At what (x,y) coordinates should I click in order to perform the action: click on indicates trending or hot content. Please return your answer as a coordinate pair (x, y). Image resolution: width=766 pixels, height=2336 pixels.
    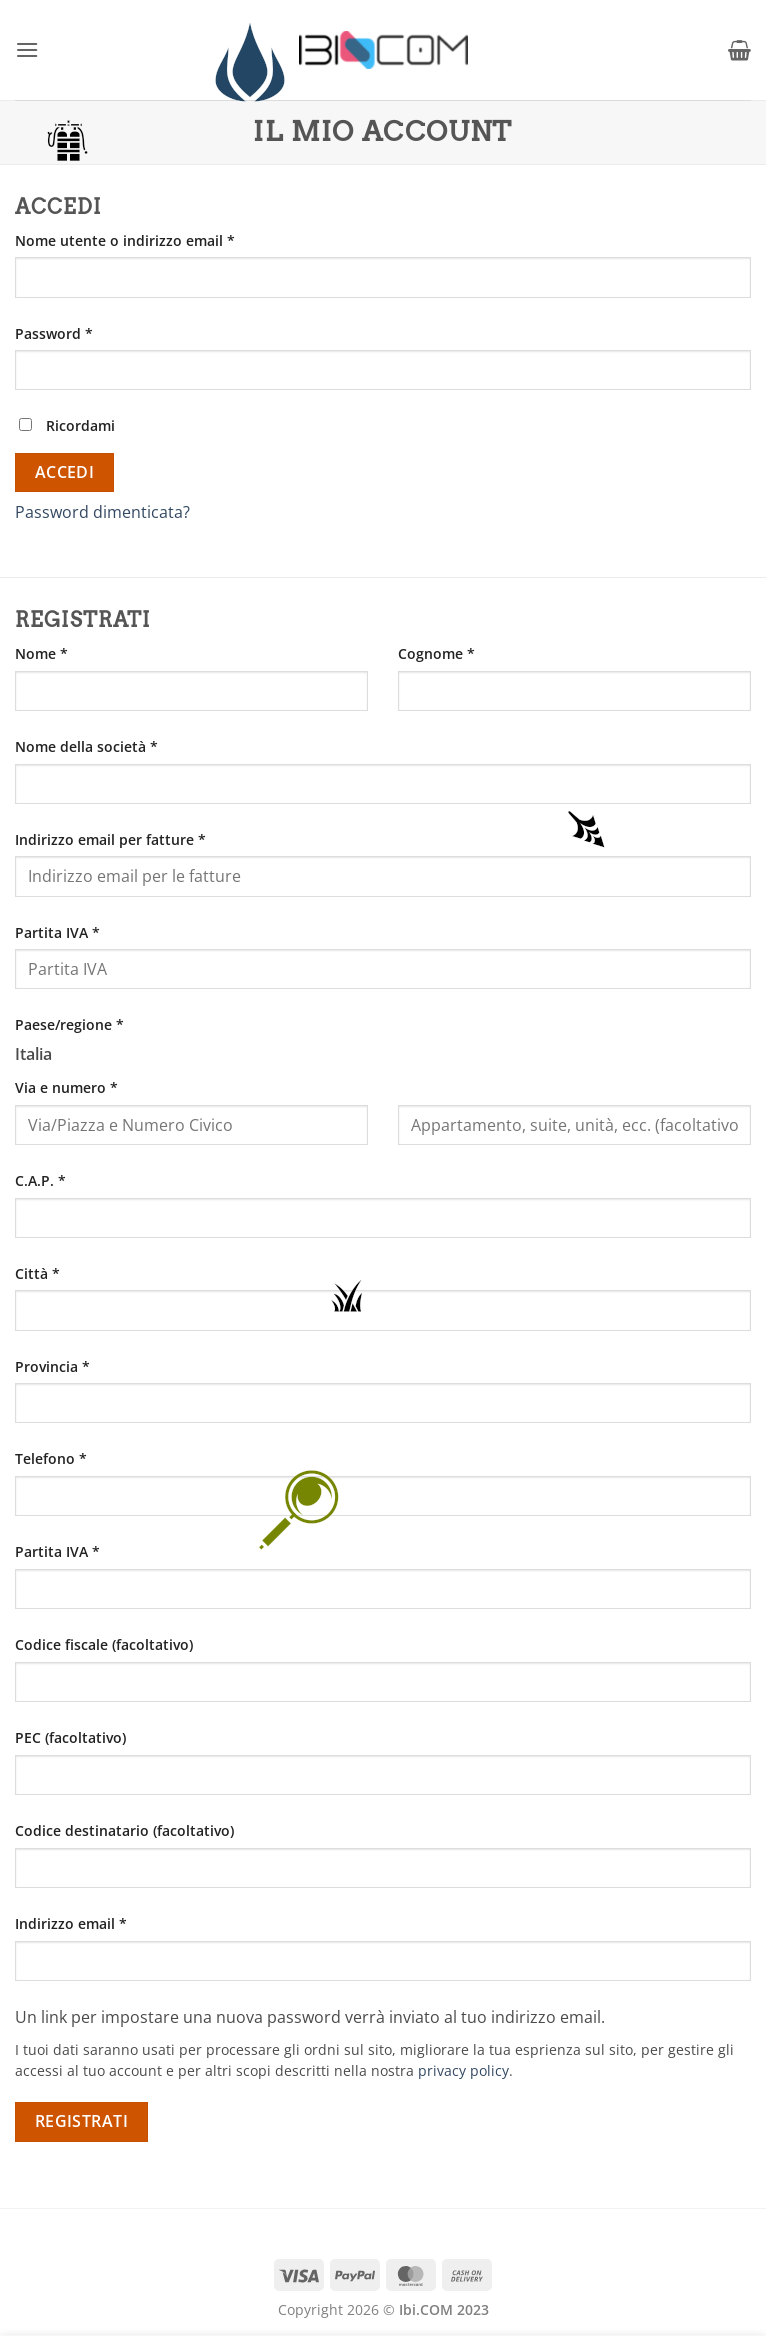
    Looking at the image, I should click on (250, 62).